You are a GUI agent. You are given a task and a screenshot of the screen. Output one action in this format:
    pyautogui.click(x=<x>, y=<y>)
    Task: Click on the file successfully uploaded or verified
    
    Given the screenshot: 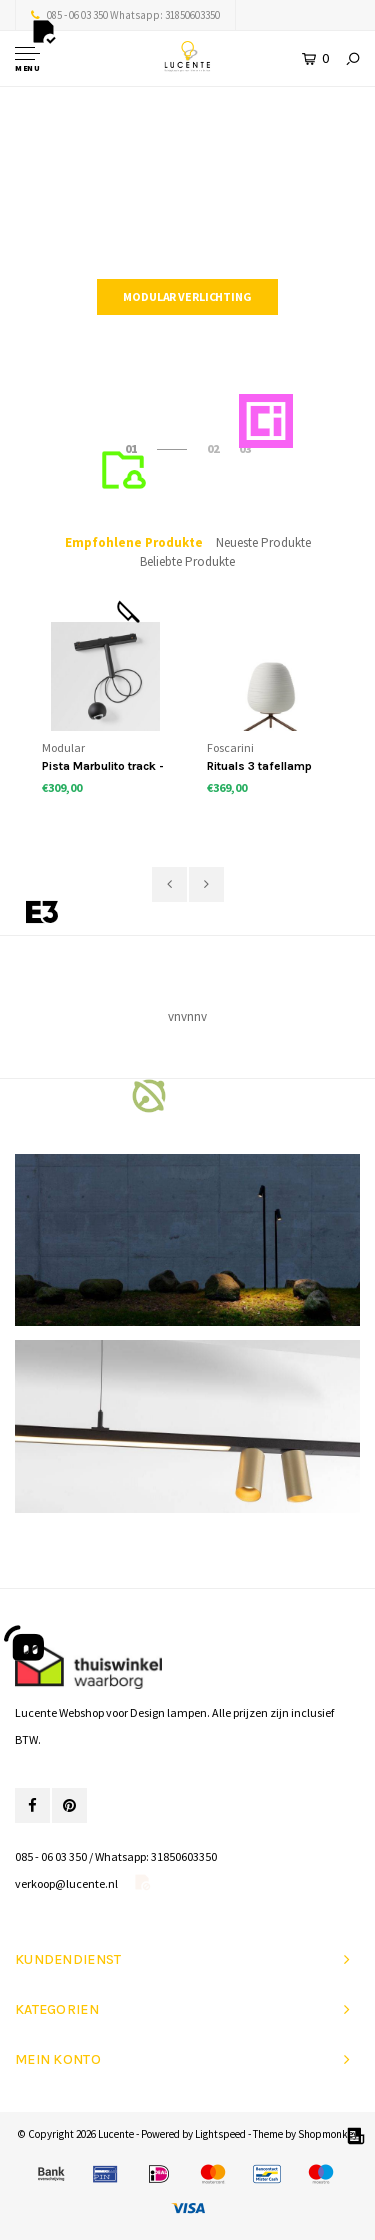 What is the action you would take?
    pyautogui.click(x=43, y=31)
    